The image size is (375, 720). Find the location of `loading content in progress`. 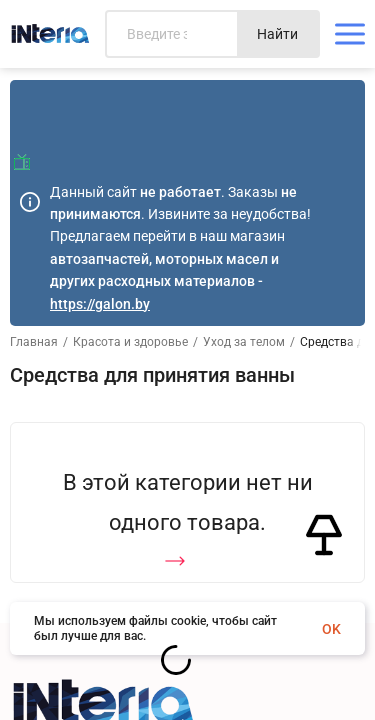

loading content in progress is located at coordinates (176, 660).